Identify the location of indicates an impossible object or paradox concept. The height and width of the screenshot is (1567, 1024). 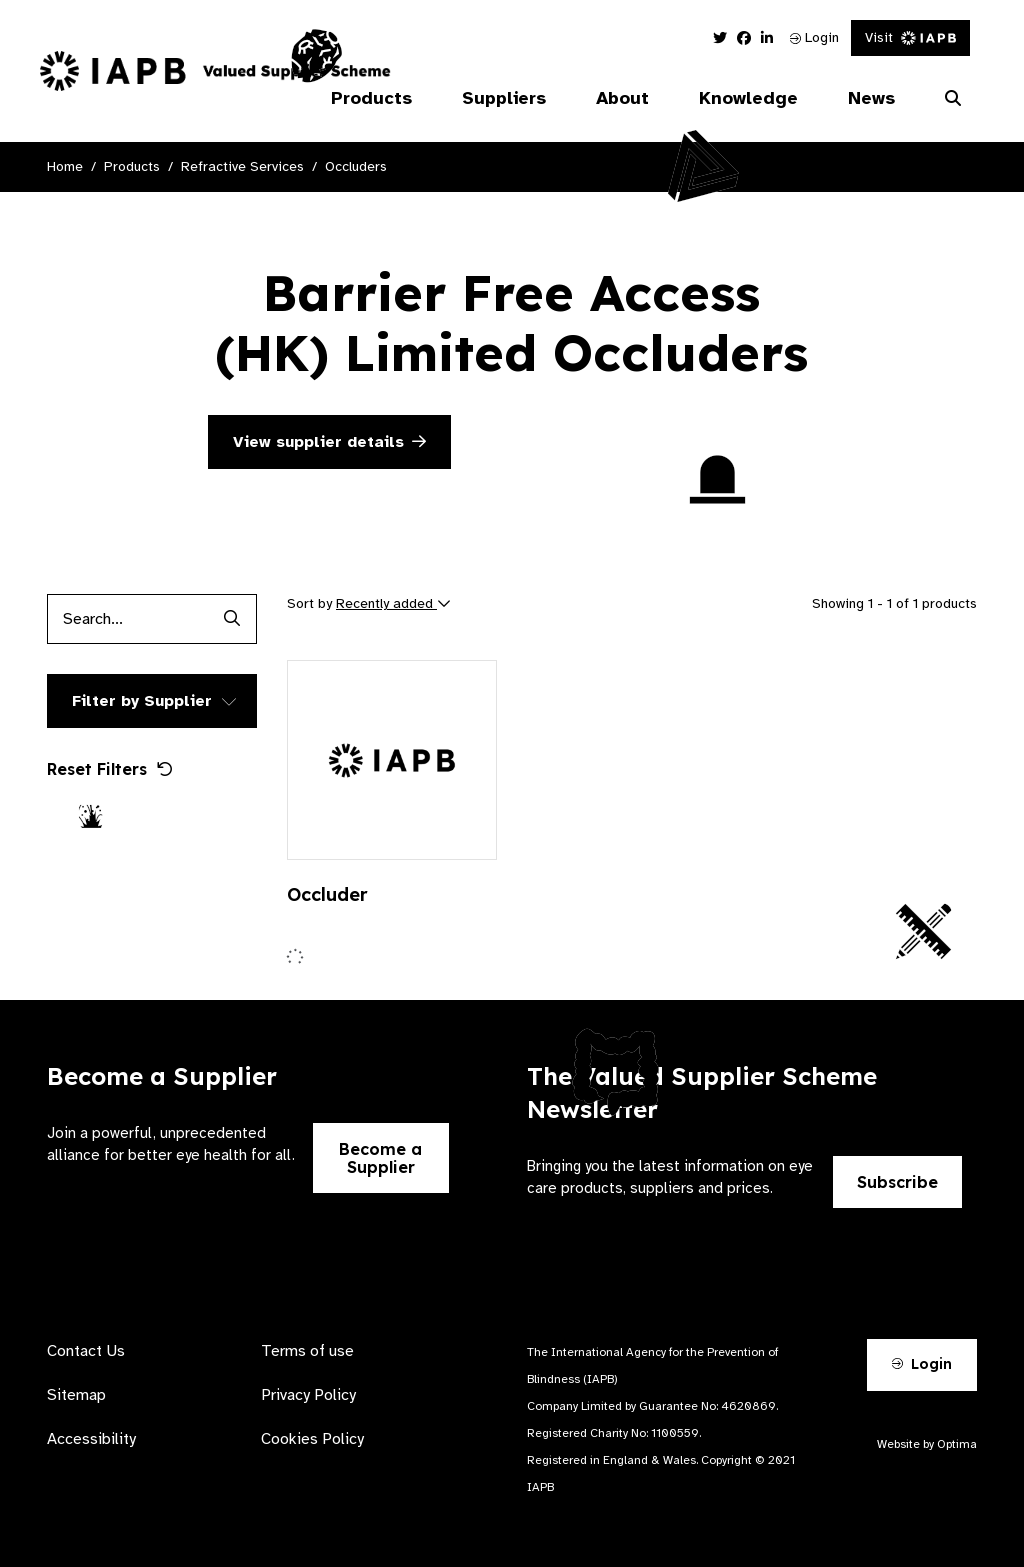
(703, 166).